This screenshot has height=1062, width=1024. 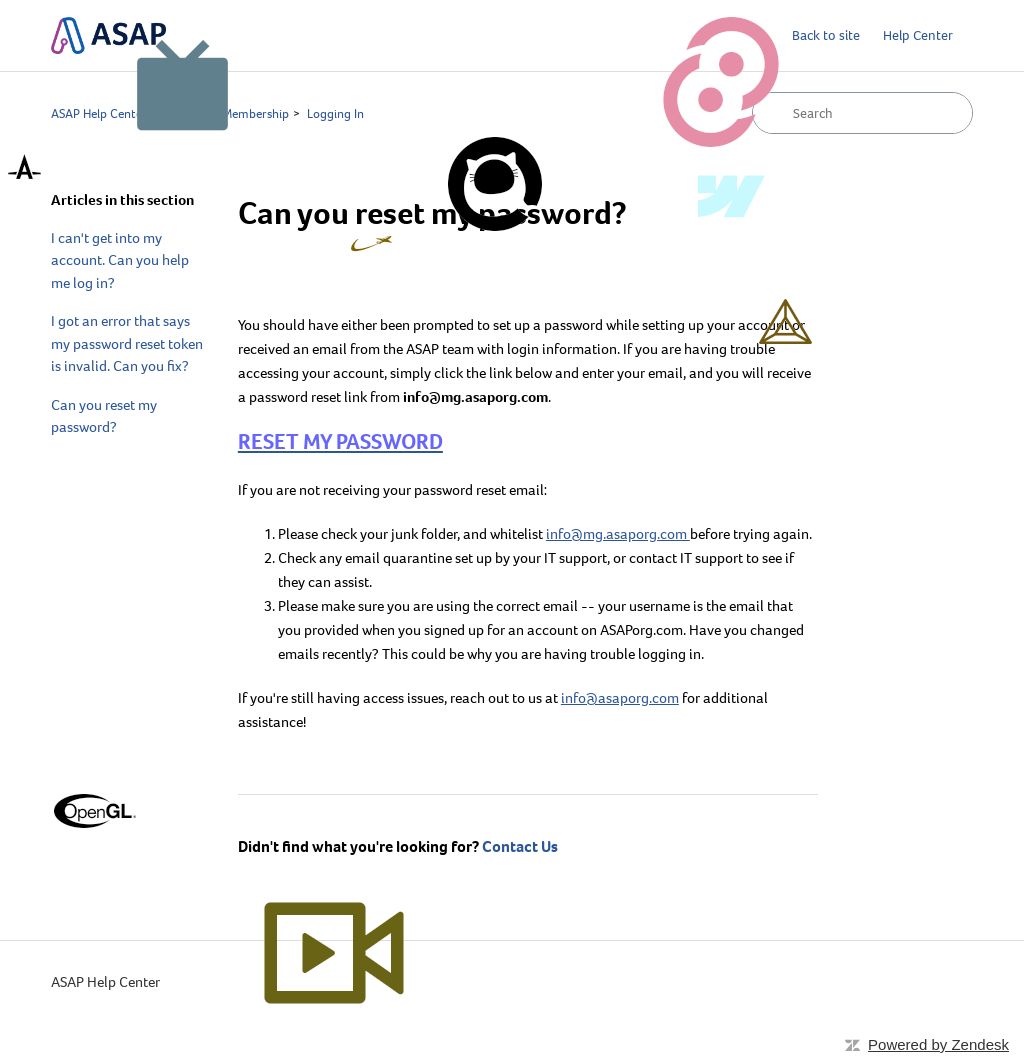 What do you see at coordinates (95, 811) in the screenshot?
I see `OpenGL graphics library branding` at bounding box center [95, 811].